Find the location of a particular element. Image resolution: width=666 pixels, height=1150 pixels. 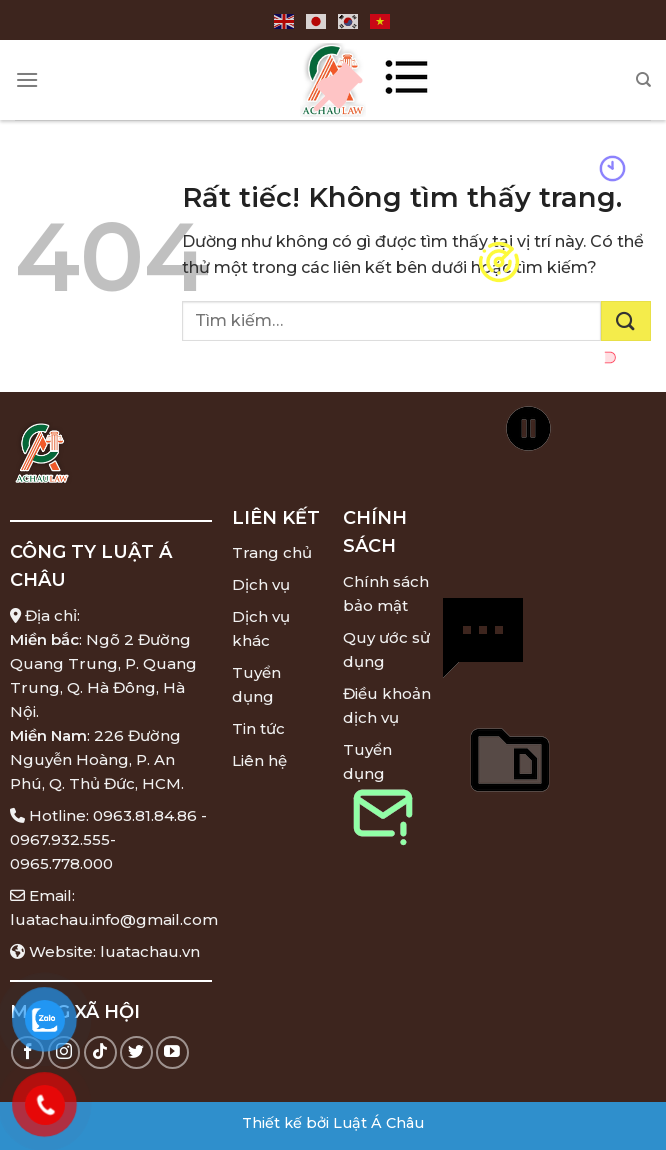

indicates a proper superset relationship in mathematical notation is located at coordinates (609, 357).